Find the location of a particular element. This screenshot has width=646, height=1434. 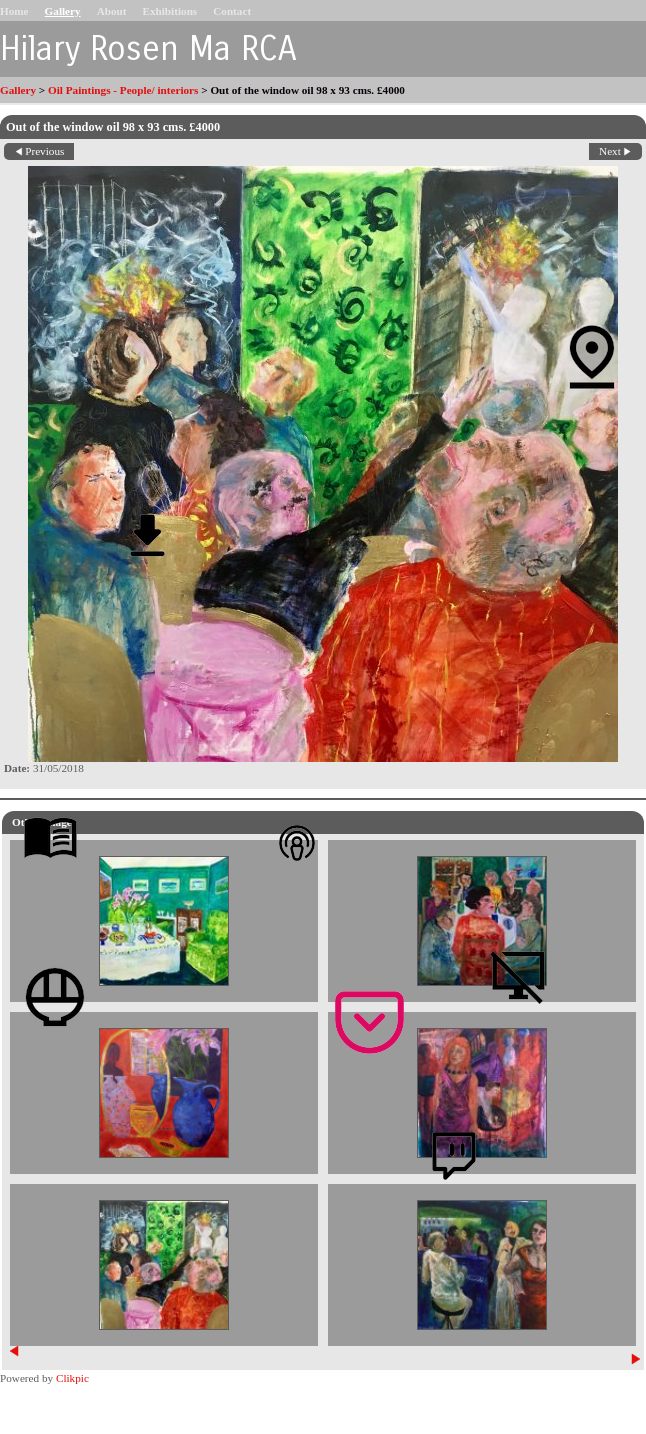

drop a pin on the map is located at coordinates (592, 357).